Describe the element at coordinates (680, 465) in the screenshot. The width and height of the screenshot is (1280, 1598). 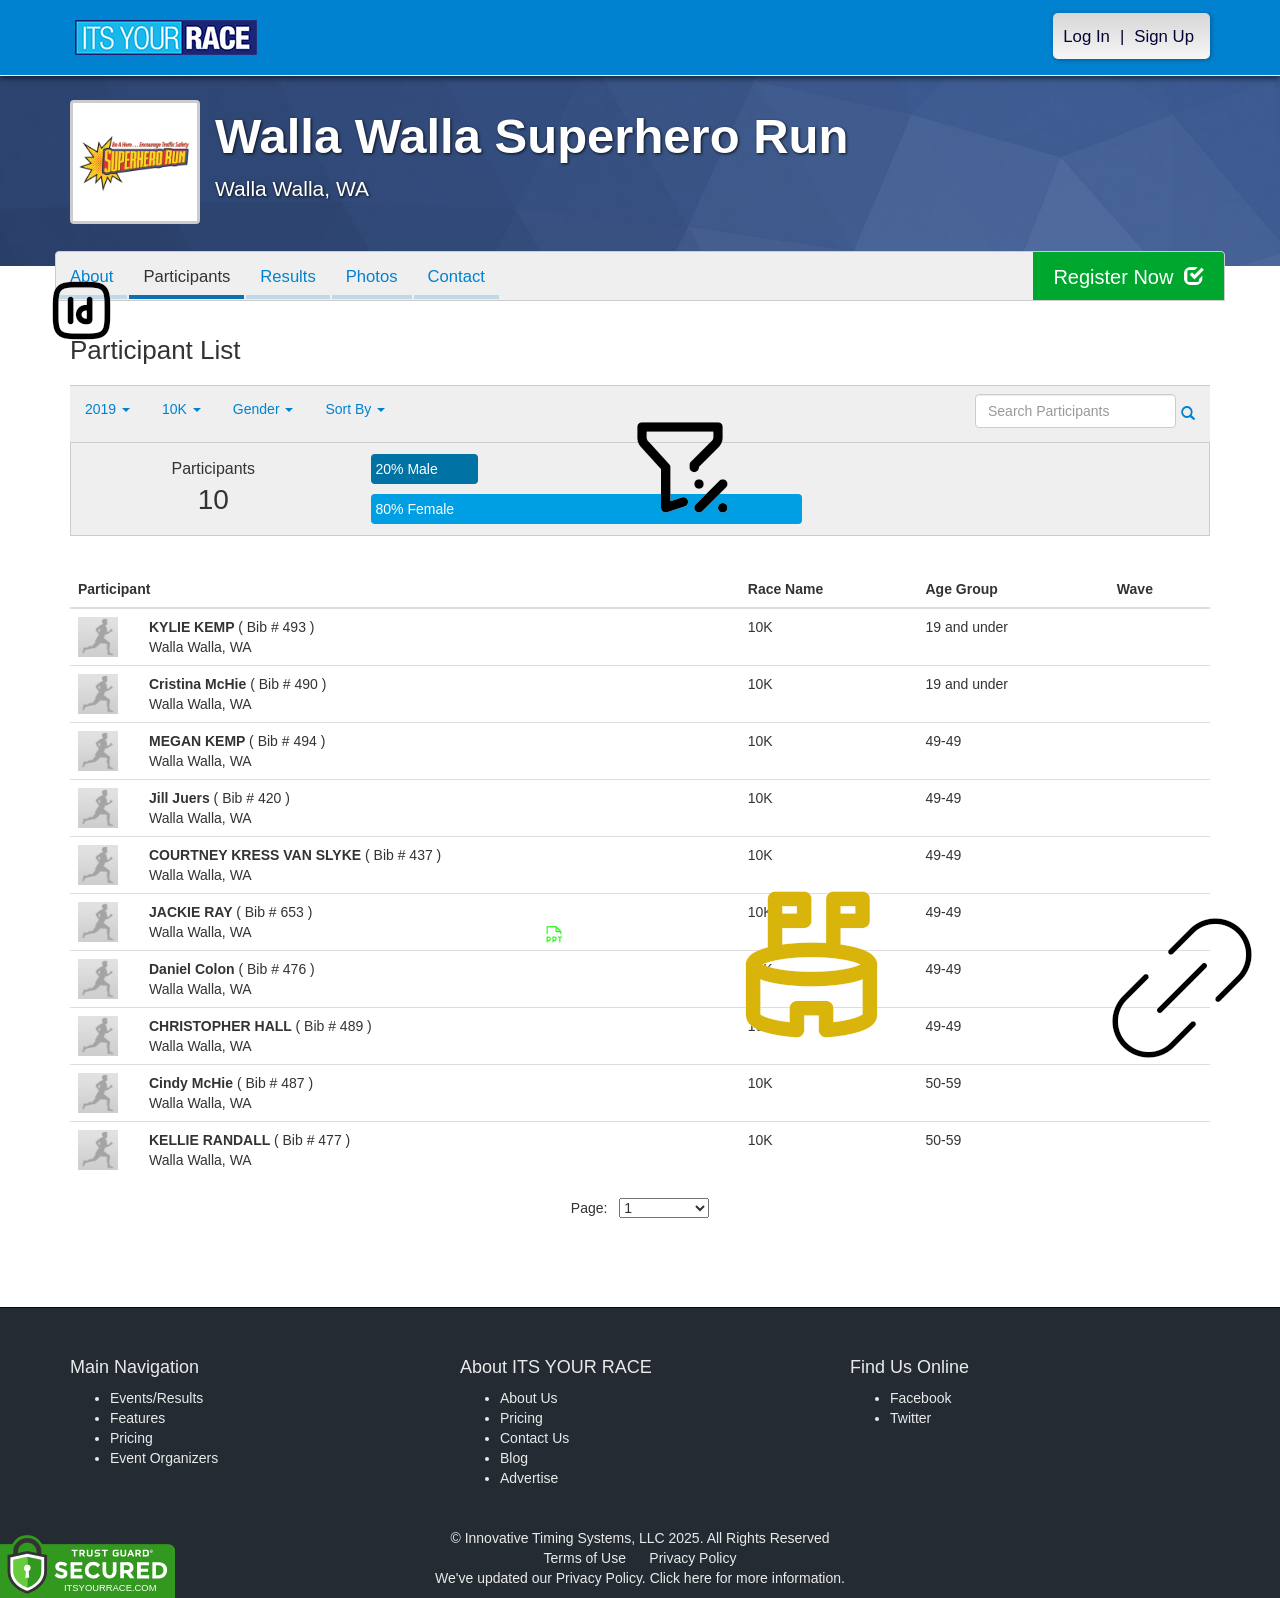
I see `filter results by discounted items` at that location.